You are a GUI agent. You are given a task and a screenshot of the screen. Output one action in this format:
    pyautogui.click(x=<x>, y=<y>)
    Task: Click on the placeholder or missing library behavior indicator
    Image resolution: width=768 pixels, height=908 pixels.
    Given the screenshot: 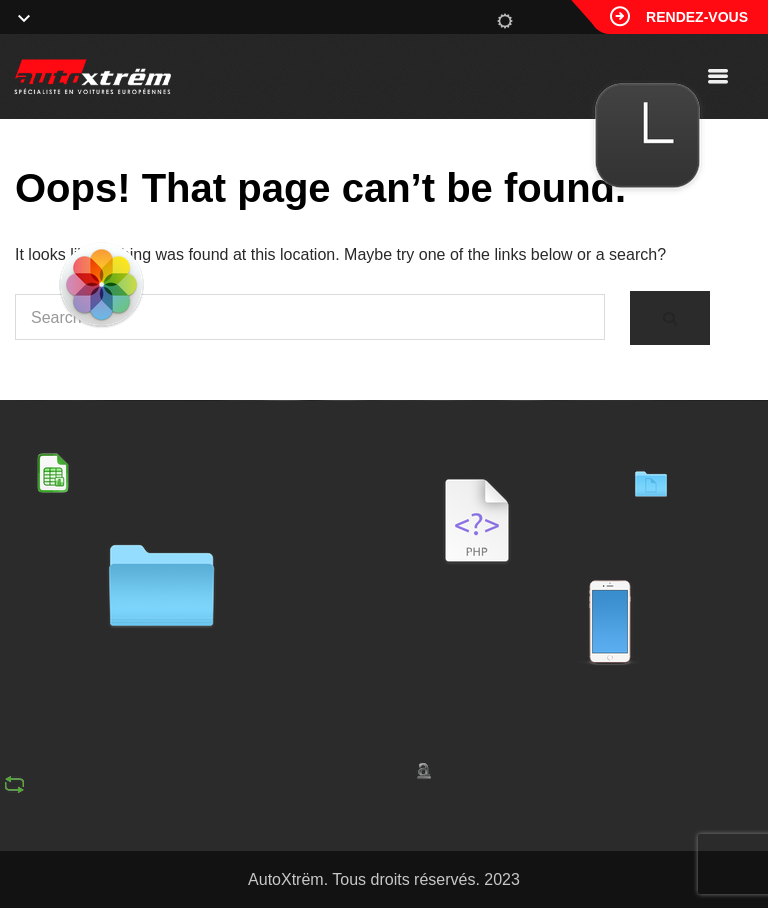 What is the action you would take?
    pyautogui.click(x=505, y=21)
    